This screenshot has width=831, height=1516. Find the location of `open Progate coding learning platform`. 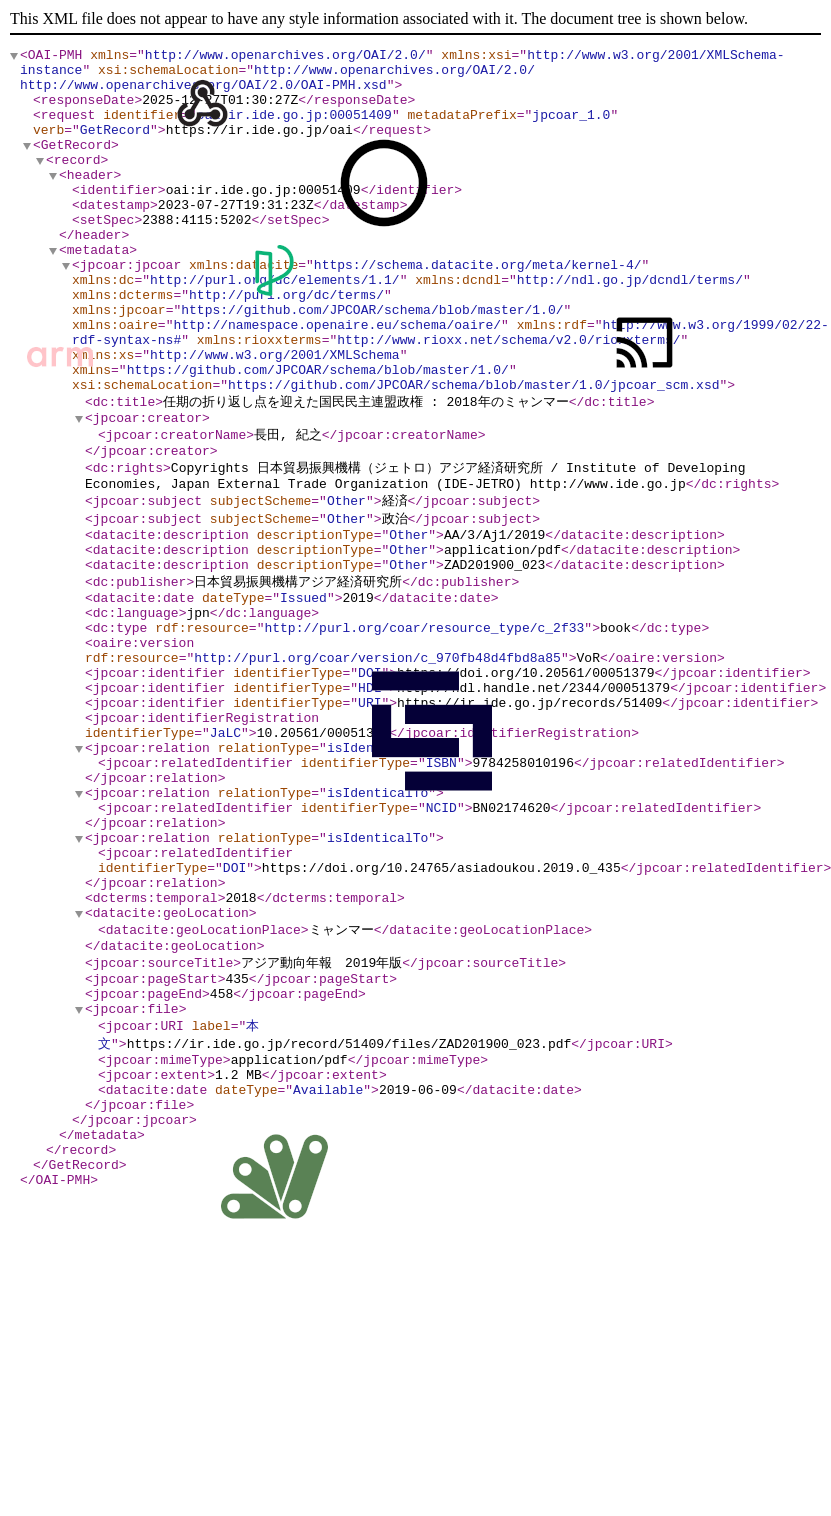

open Progate coding learning platform is located at coordinates (274, 270).